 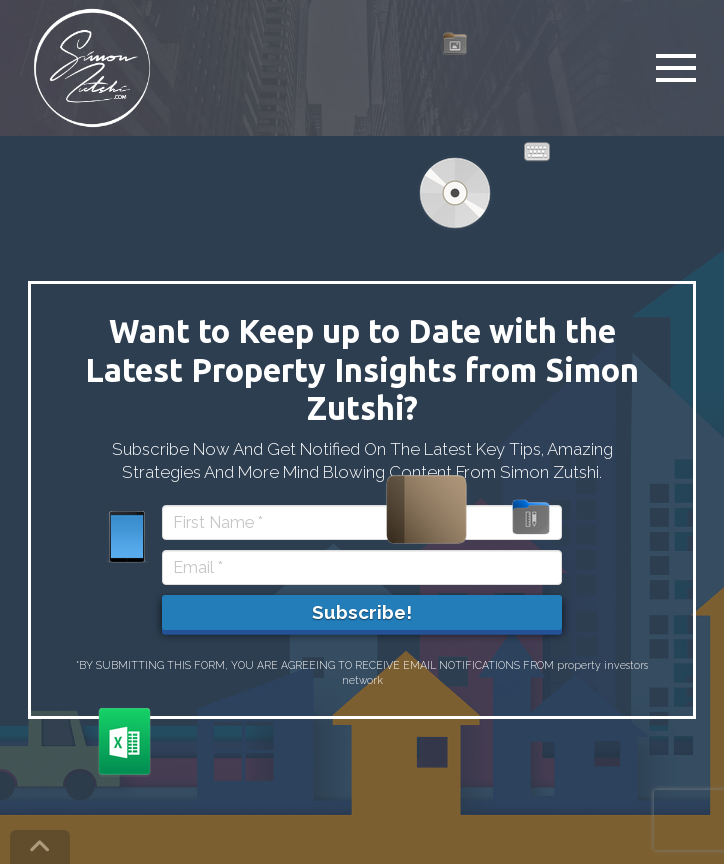 I want to click on open your pictures folder, so click(x=455, y=43).